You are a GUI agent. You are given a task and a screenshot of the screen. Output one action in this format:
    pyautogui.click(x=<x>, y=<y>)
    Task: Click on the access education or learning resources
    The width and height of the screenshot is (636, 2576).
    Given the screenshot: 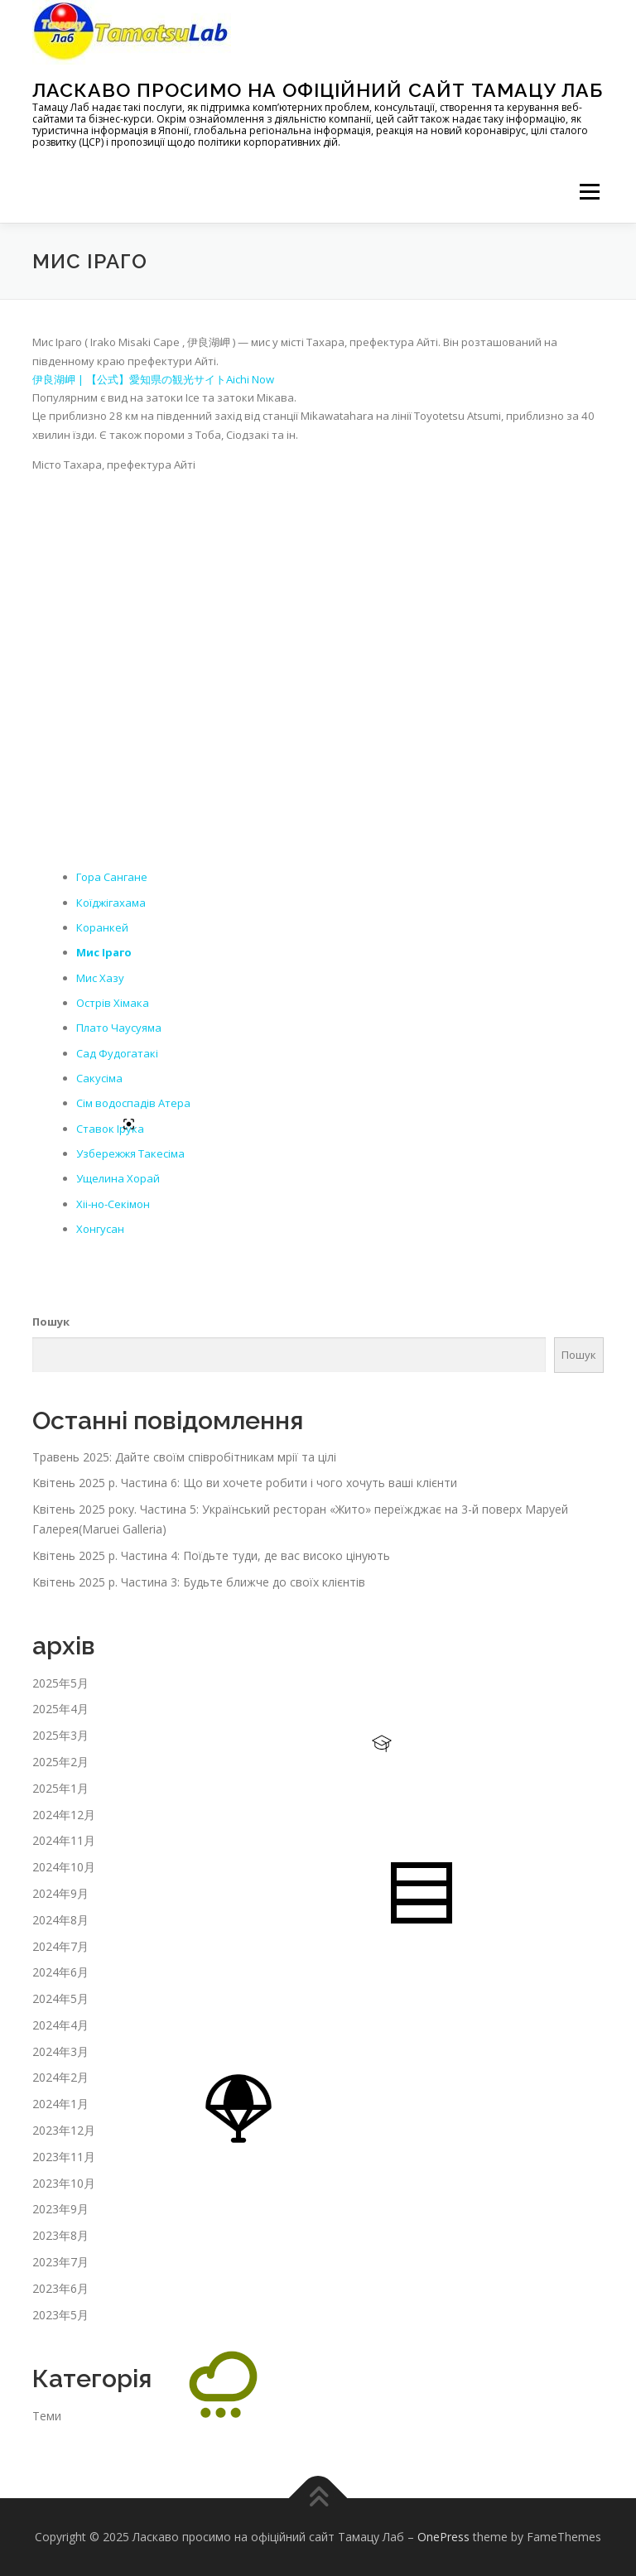 What is the action you would take?
    pyautogui.click(x=382, y=1743)
    